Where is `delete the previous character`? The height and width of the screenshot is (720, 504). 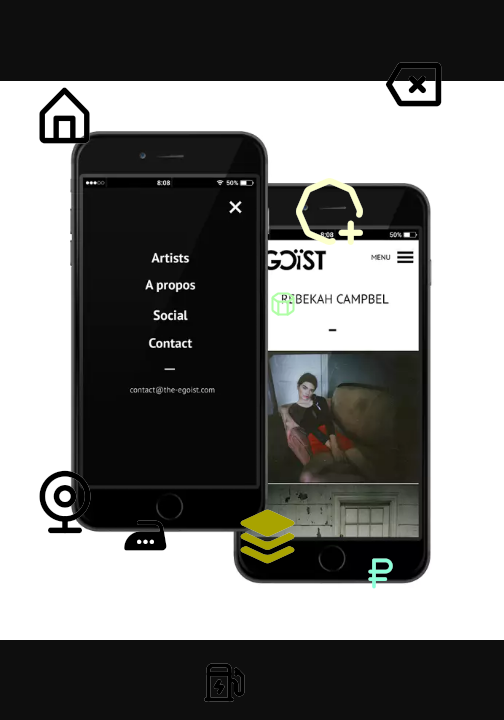
delete the previous character is located at coordinates (415, 84).